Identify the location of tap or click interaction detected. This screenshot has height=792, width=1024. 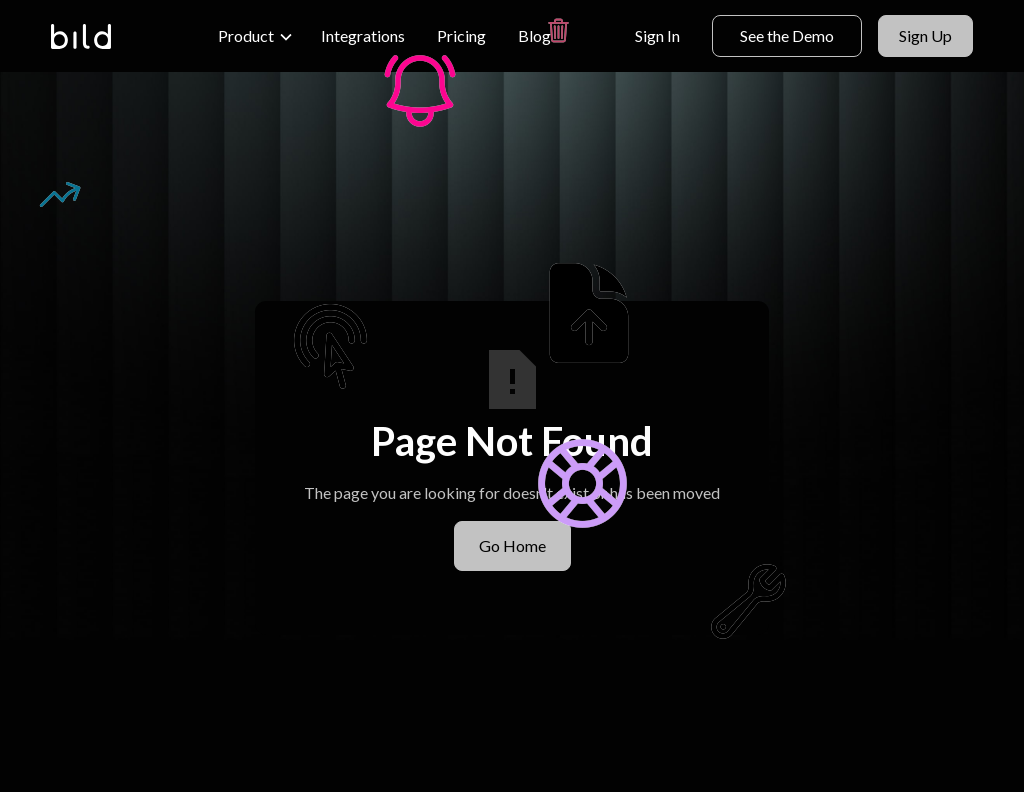
(330, 346).